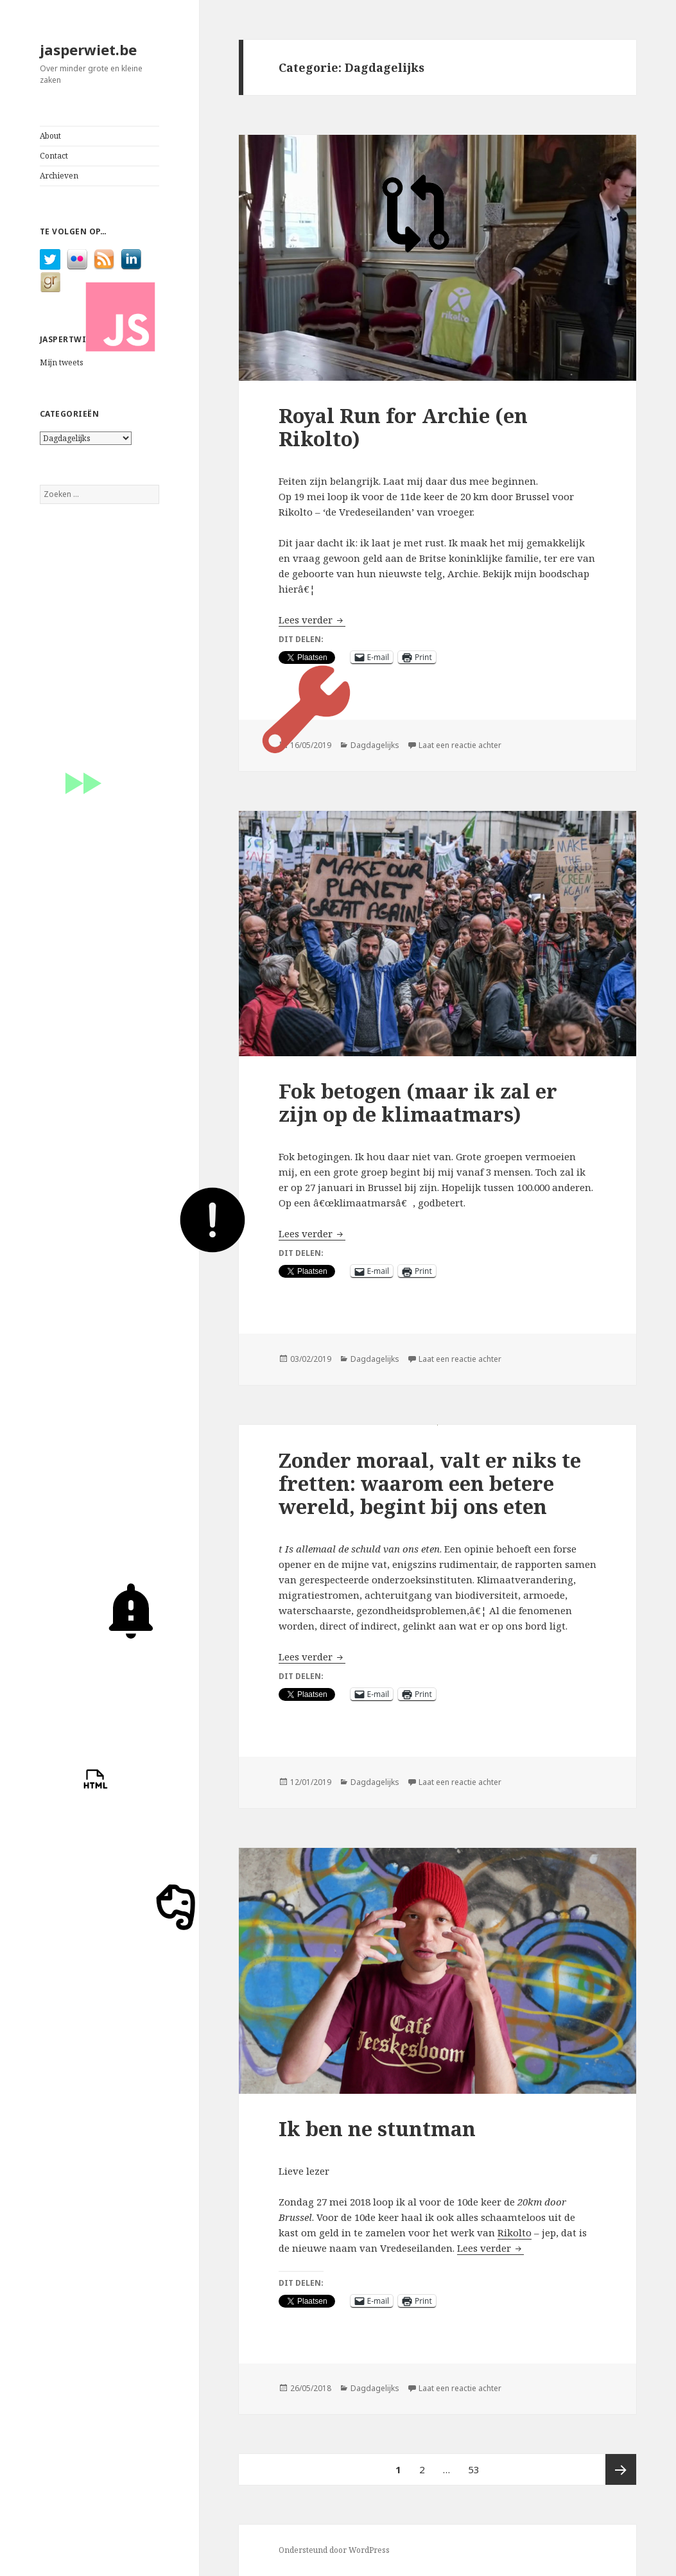 Image resolution: width=676 pixels, height=2576 pixels. What do you see at coordinates (120, 317) in the screenshot?
I see `indicates javascript programming language` at bounding box center [120, 317].